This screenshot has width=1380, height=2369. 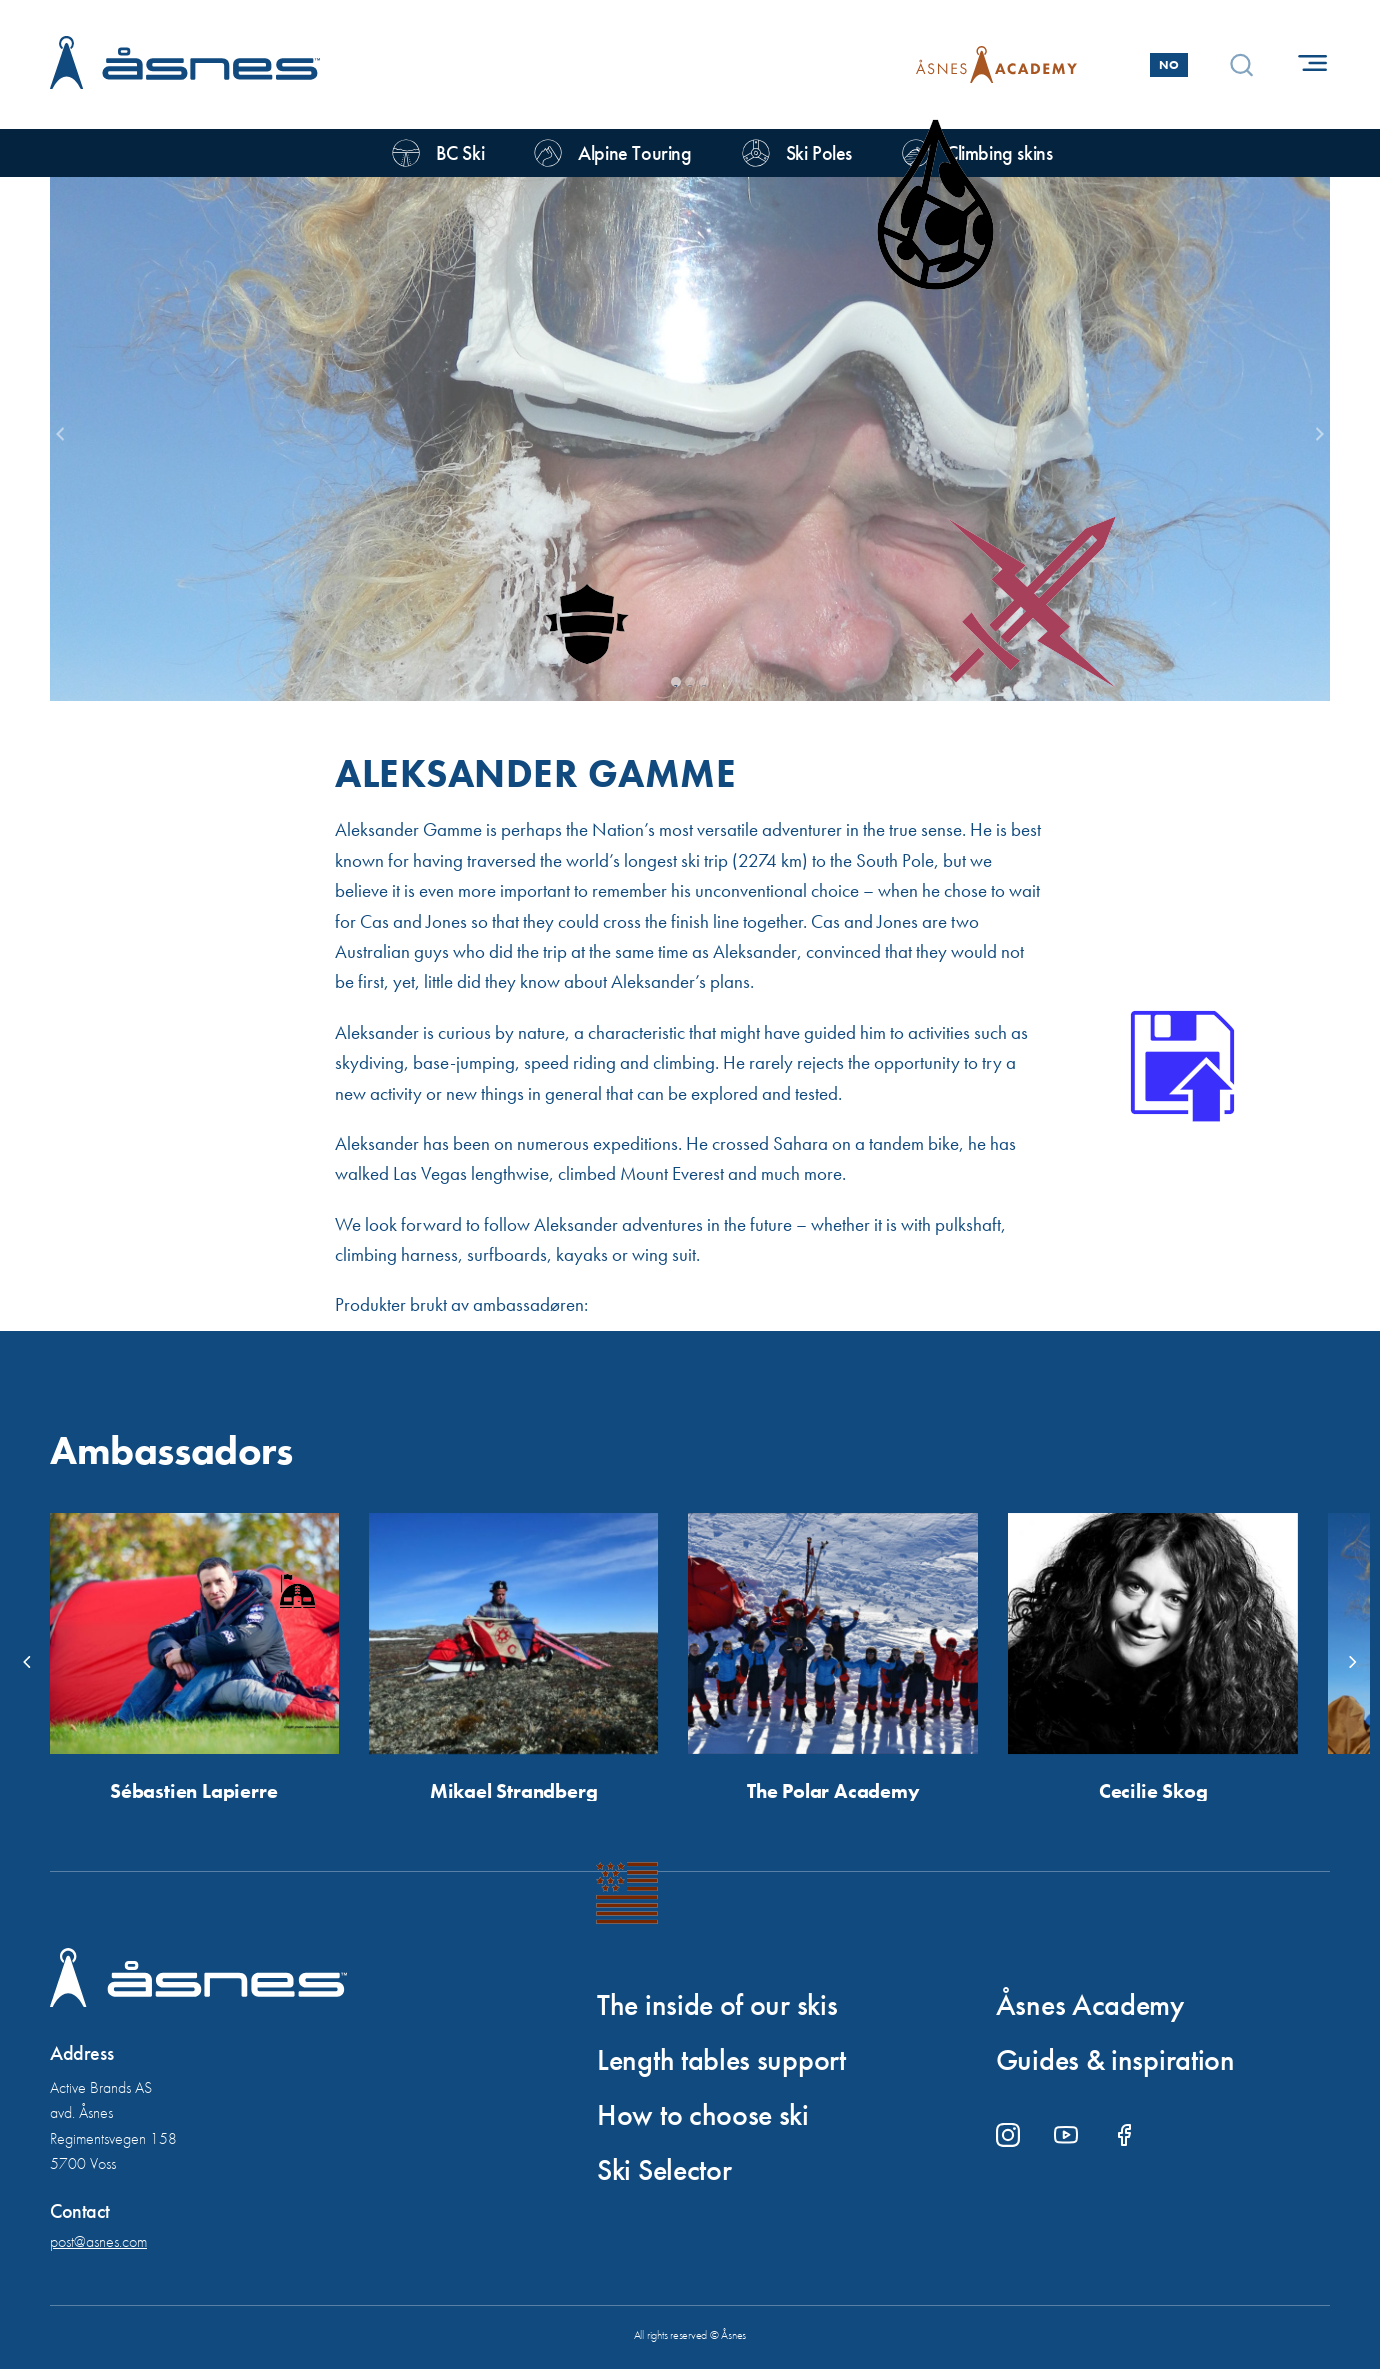 What do you see at coordinates (297, 1591) in the screenshot?
I see `access military barracks or troop housing` at bounding box center [297, 1591].